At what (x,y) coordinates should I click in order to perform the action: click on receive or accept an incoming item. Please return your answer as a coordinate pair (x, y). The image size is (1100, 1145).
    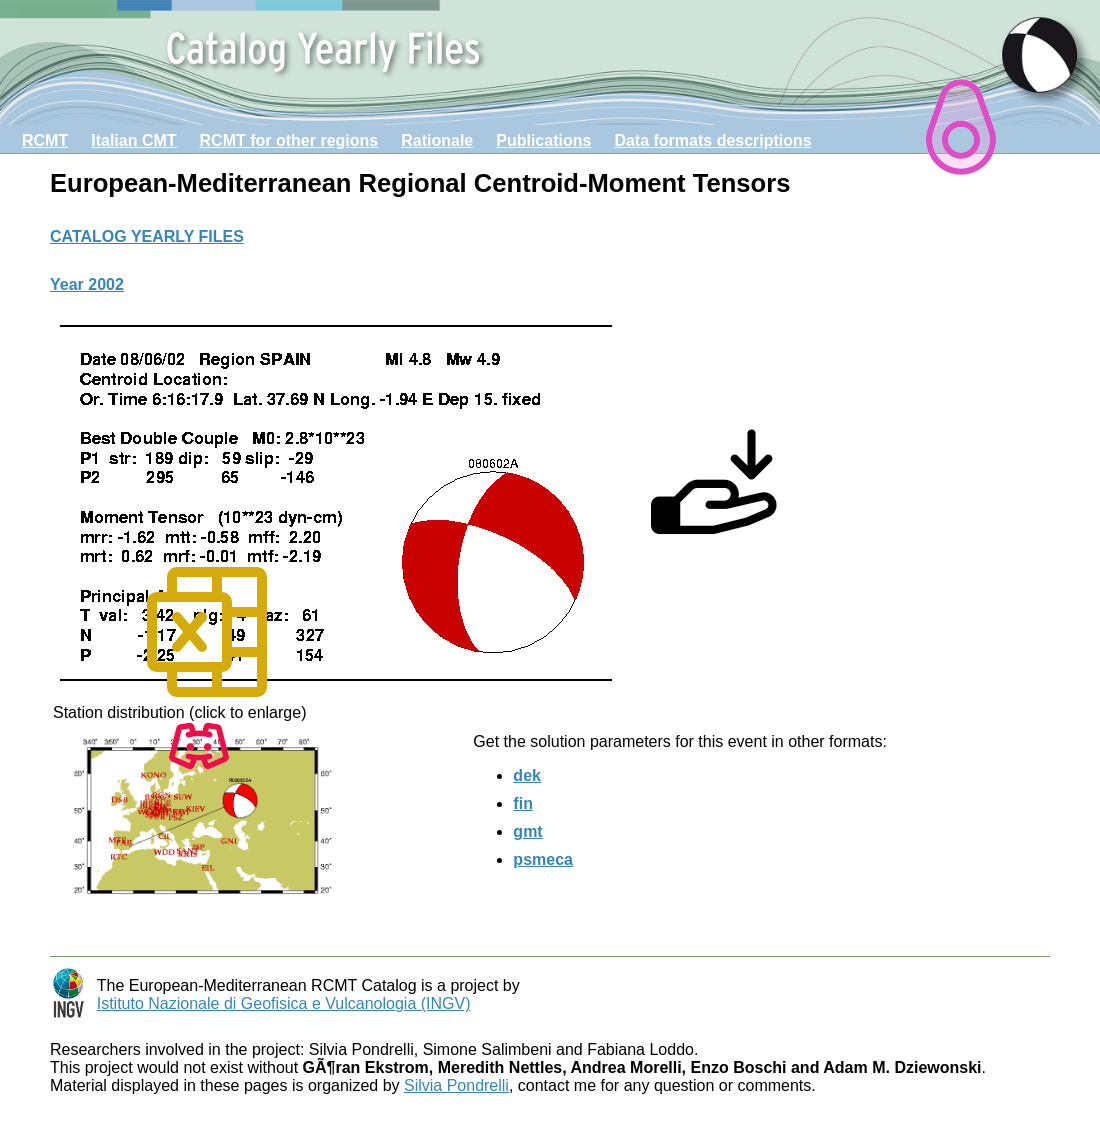
    Looking at the image, I should click on (718, 488).